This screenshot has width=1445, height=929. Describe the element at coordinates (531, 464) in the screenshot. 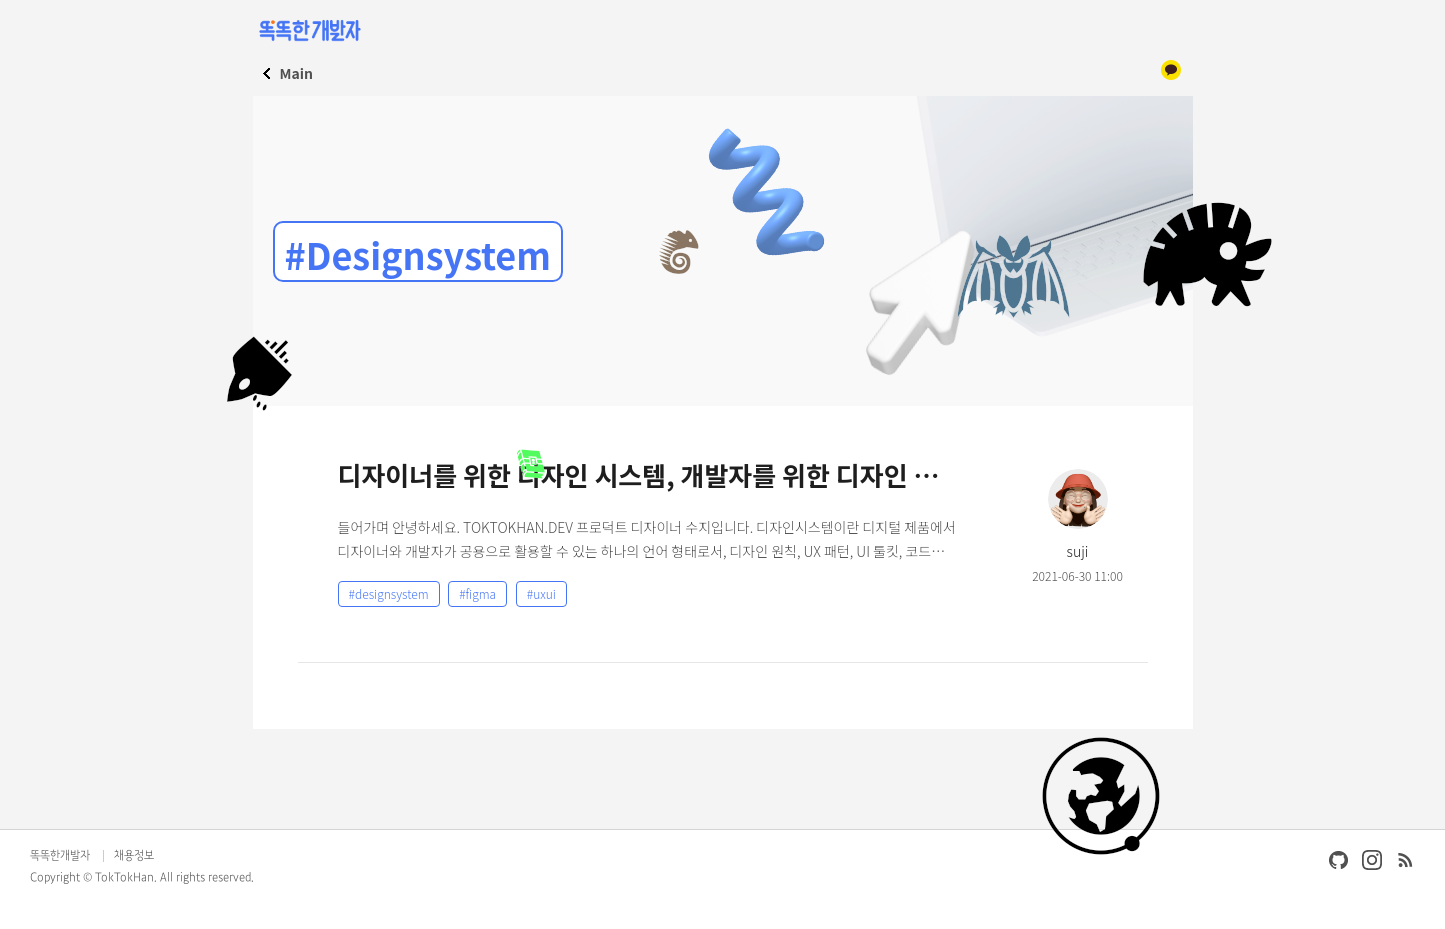

I see `access hidden or locked content` at that location.